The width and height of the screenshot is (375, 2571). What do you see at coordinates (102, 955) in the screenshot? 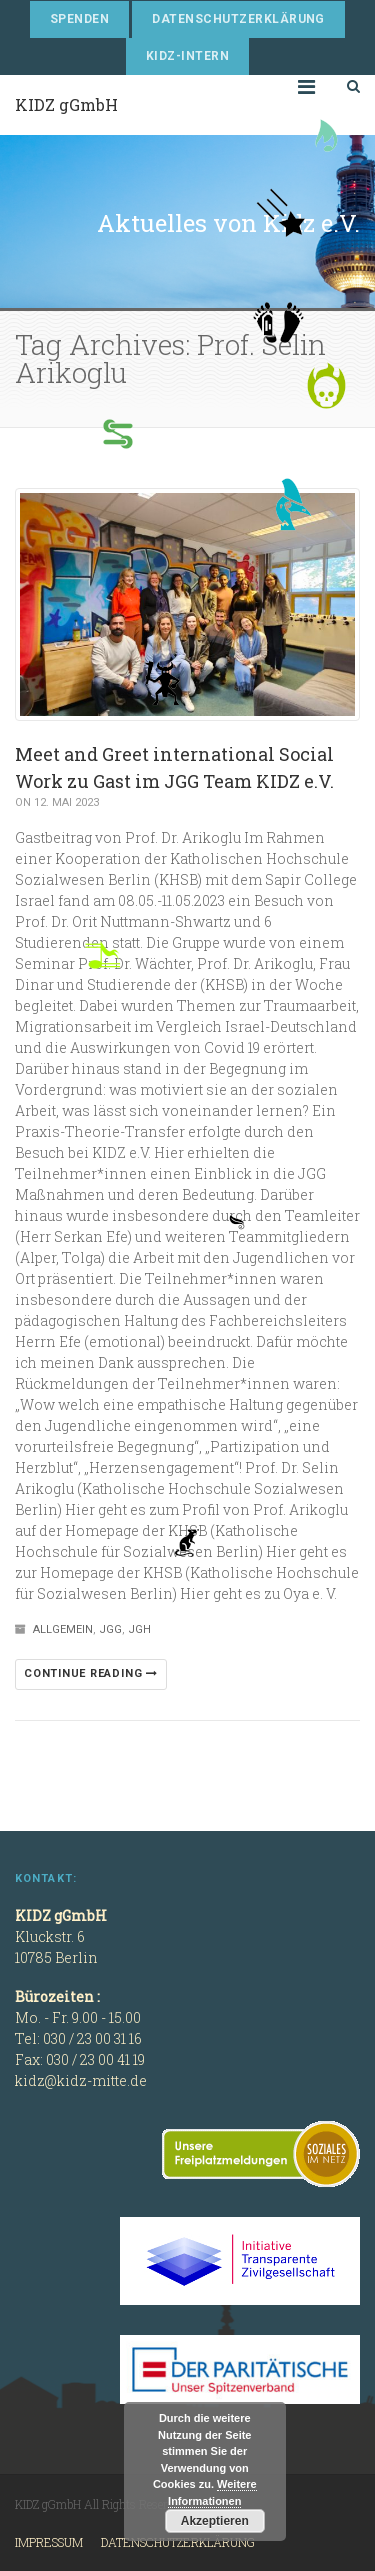
I see `adjust audio pitch settings` at bounding box center [102, 955].